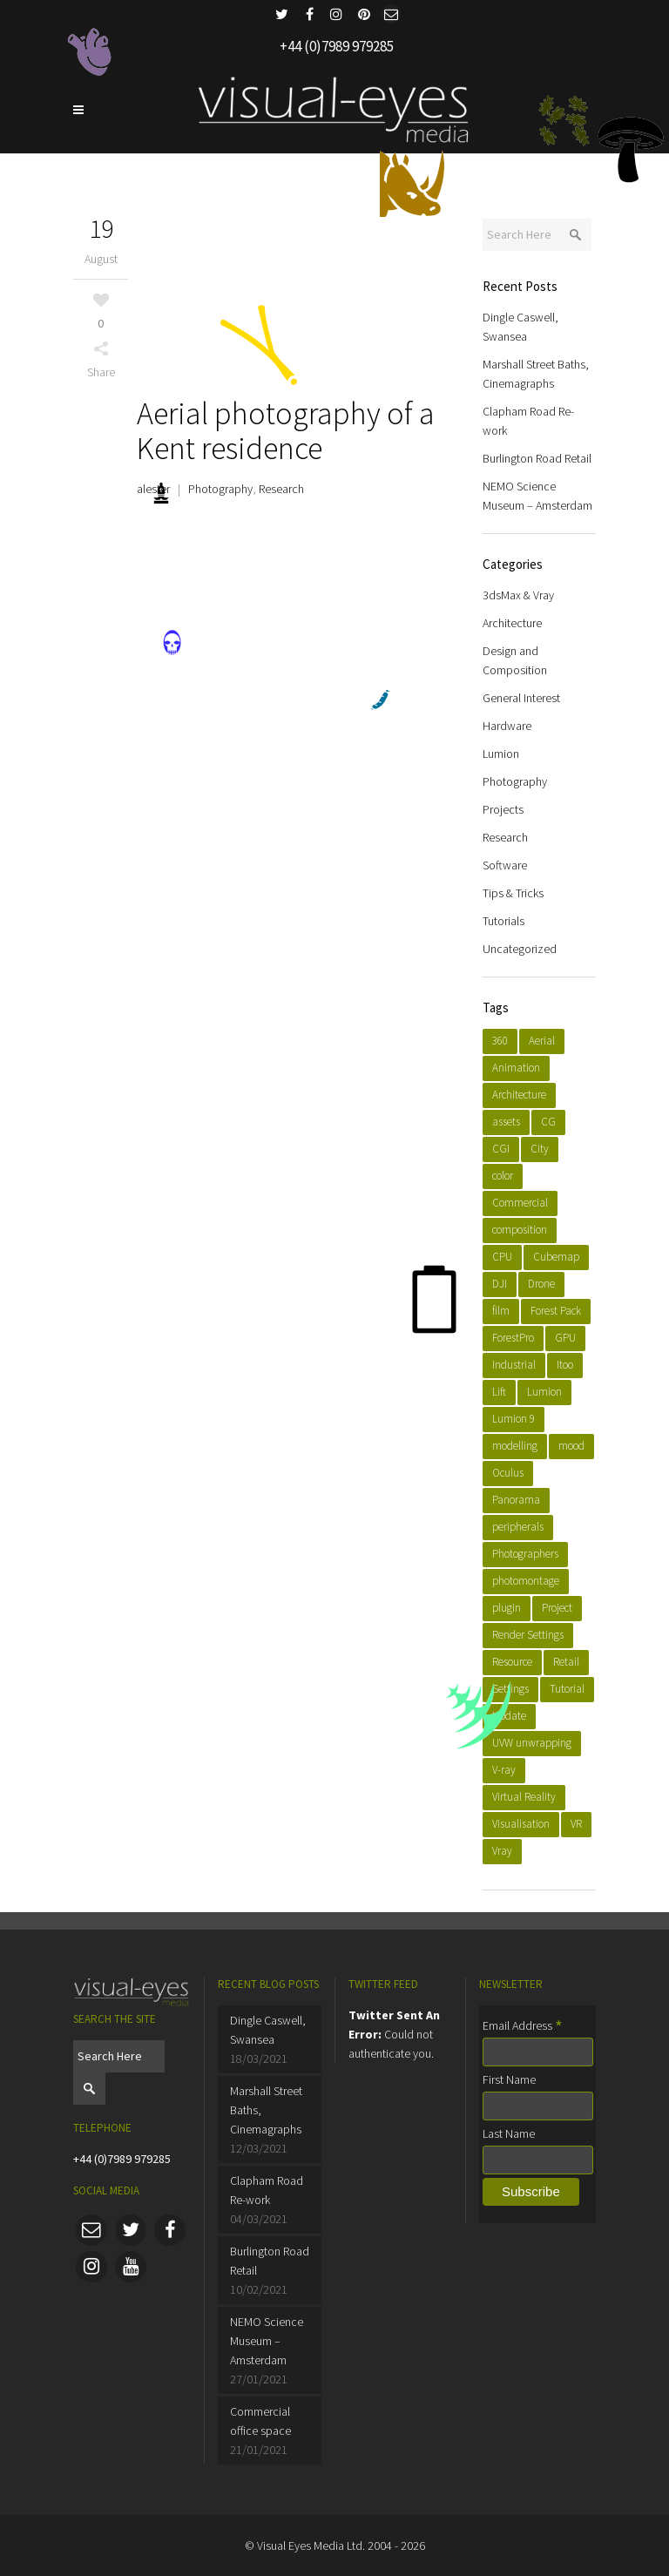  What do you see at coordinates (172, 642) in the screenshot?
I see `select skull mask avatar or character cosmetic` at bounding box center [172, 642].